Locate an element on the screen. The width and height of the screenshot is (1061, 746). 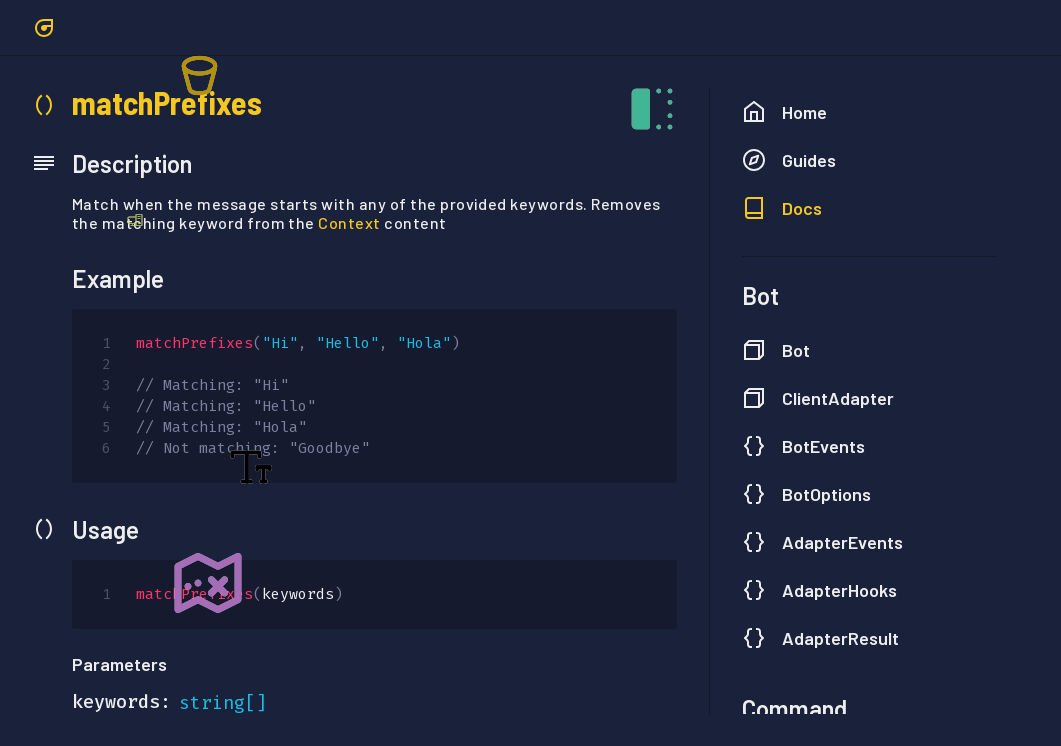
align content to the left is located at coordinates (652, 109).